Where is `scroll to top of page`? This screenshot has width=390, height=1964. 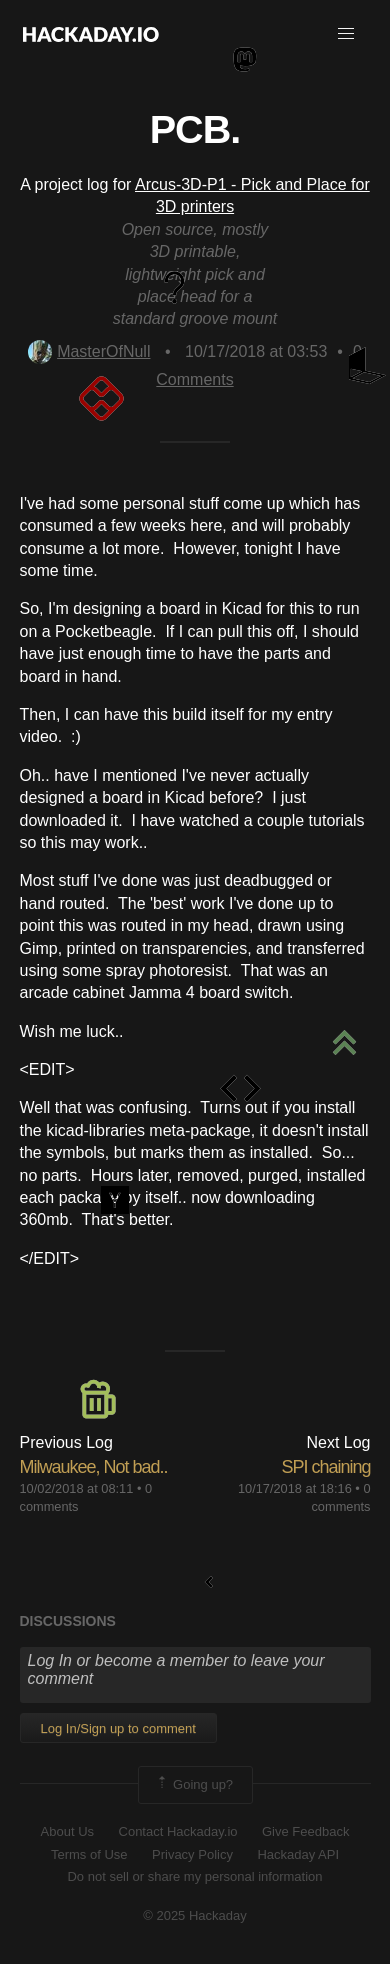 scroll to top of page is located at coordinates (344, 1043).